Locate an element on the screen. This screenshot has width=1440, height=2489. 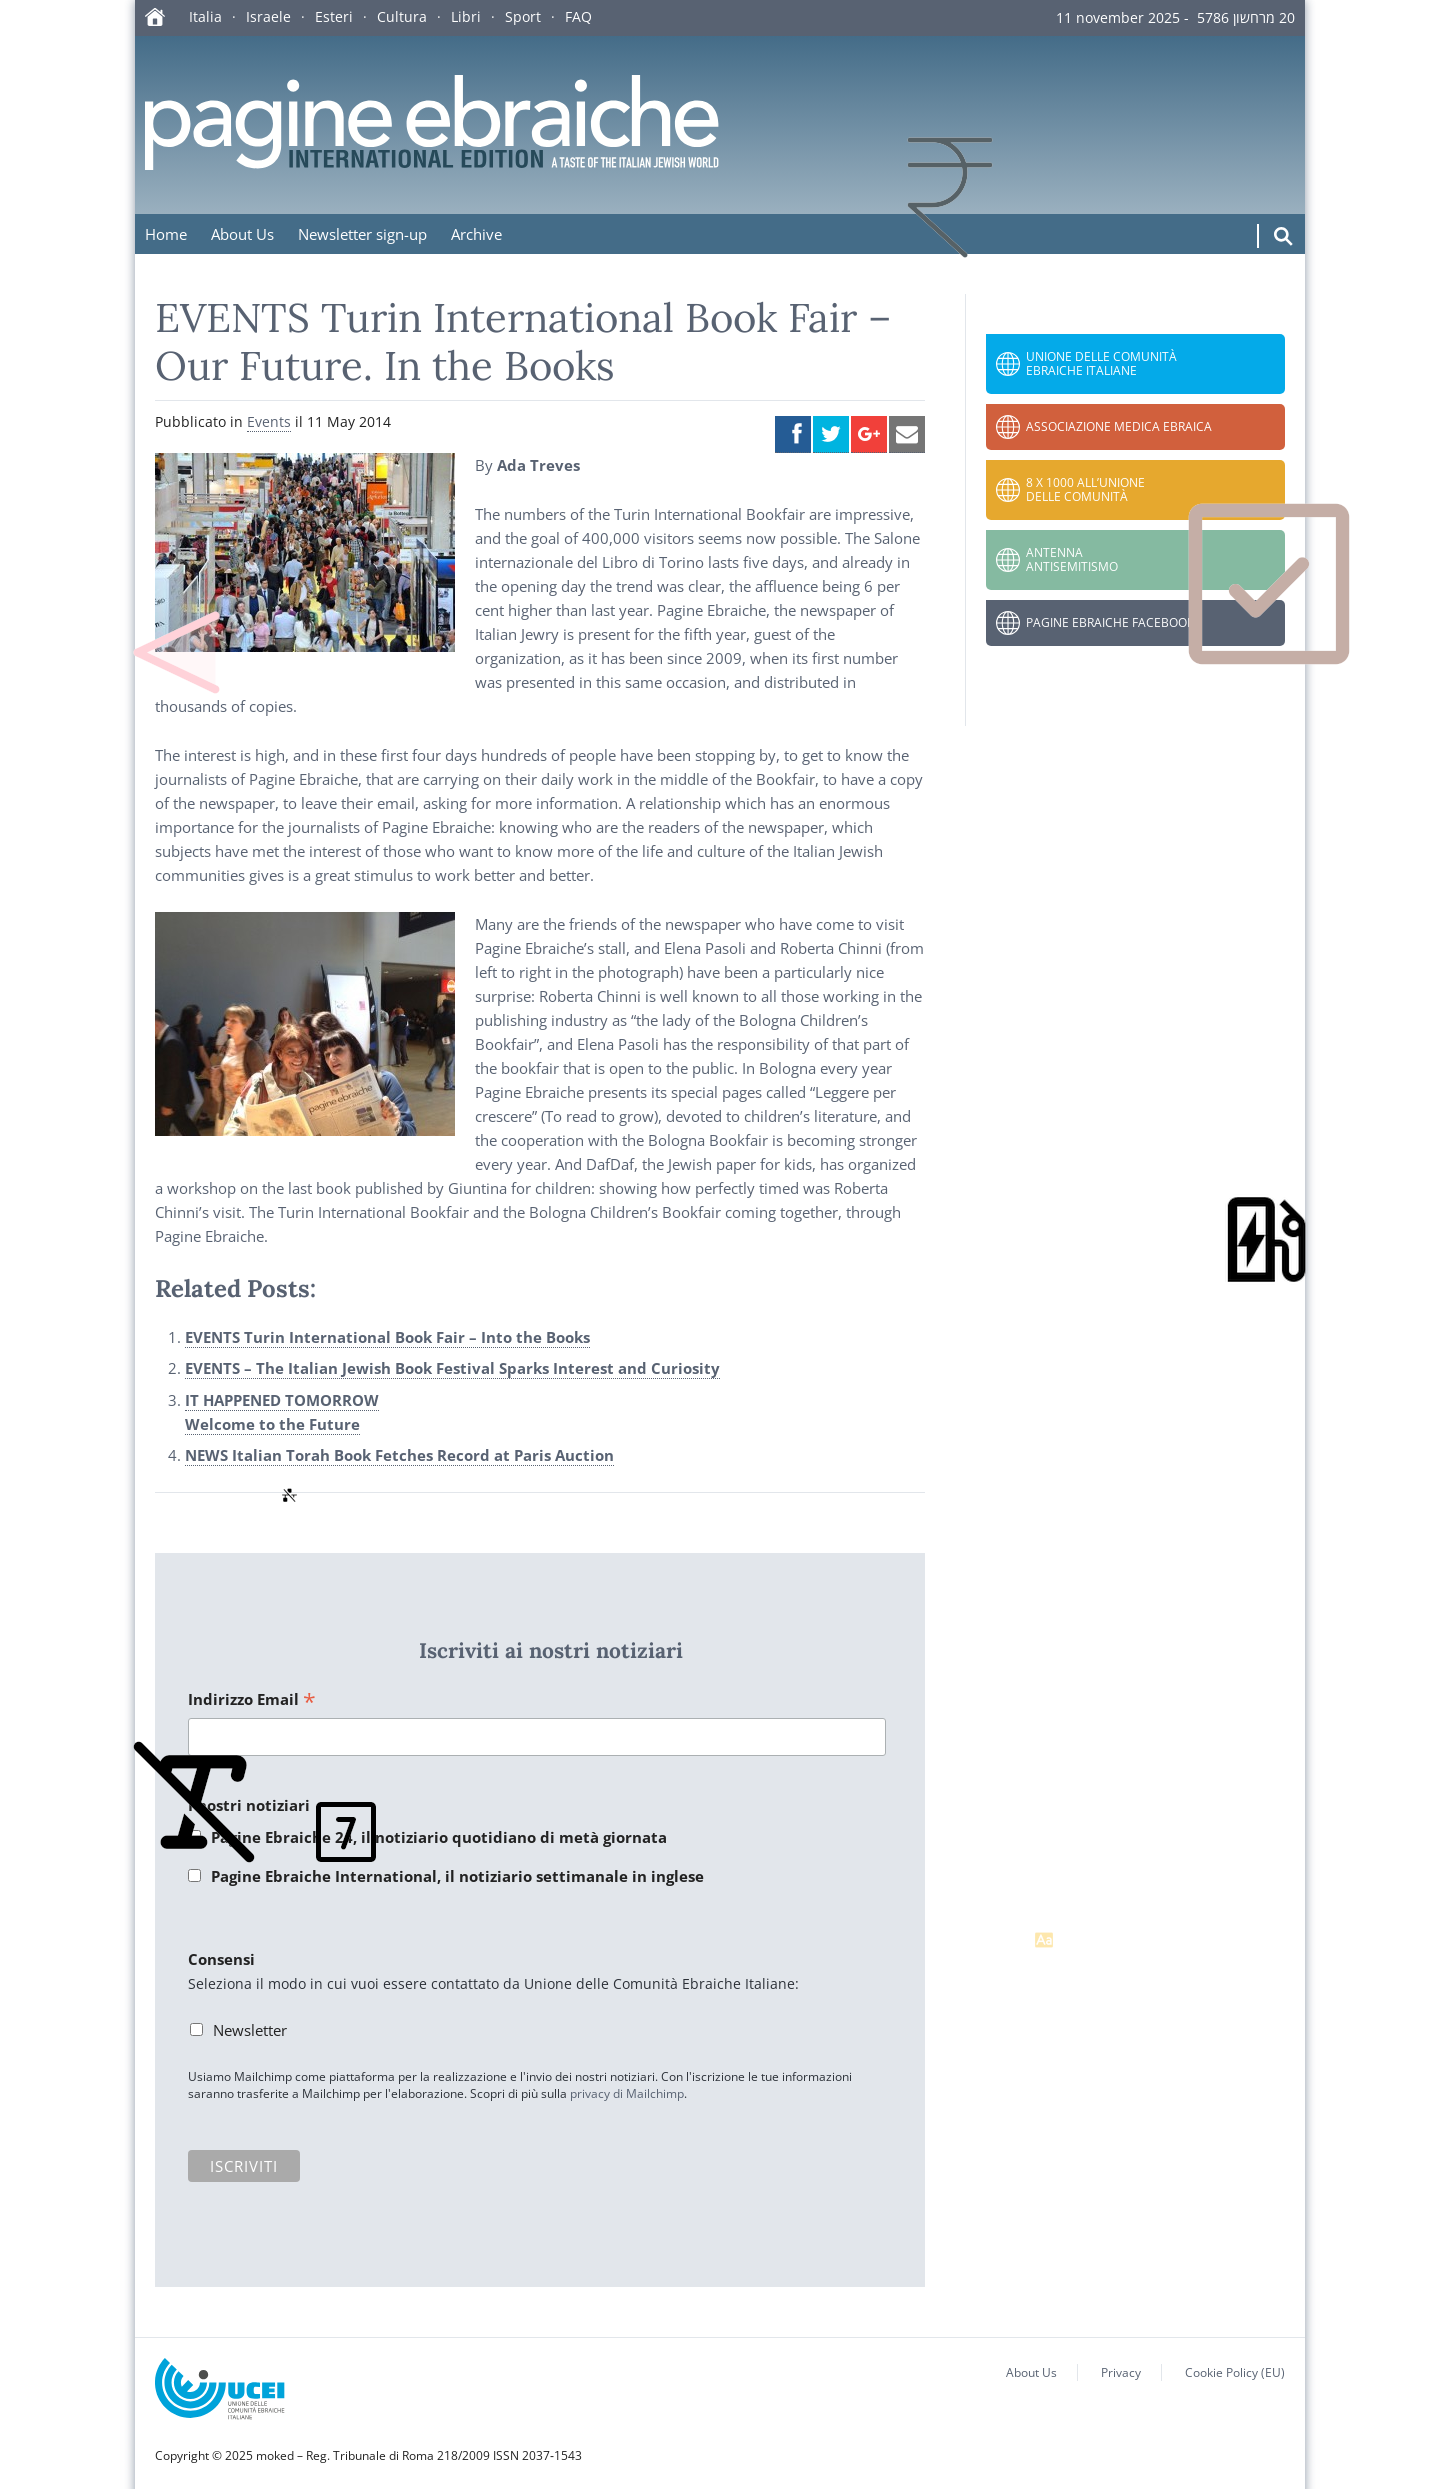
disable text formatting is located at coordinates (194, 1802).